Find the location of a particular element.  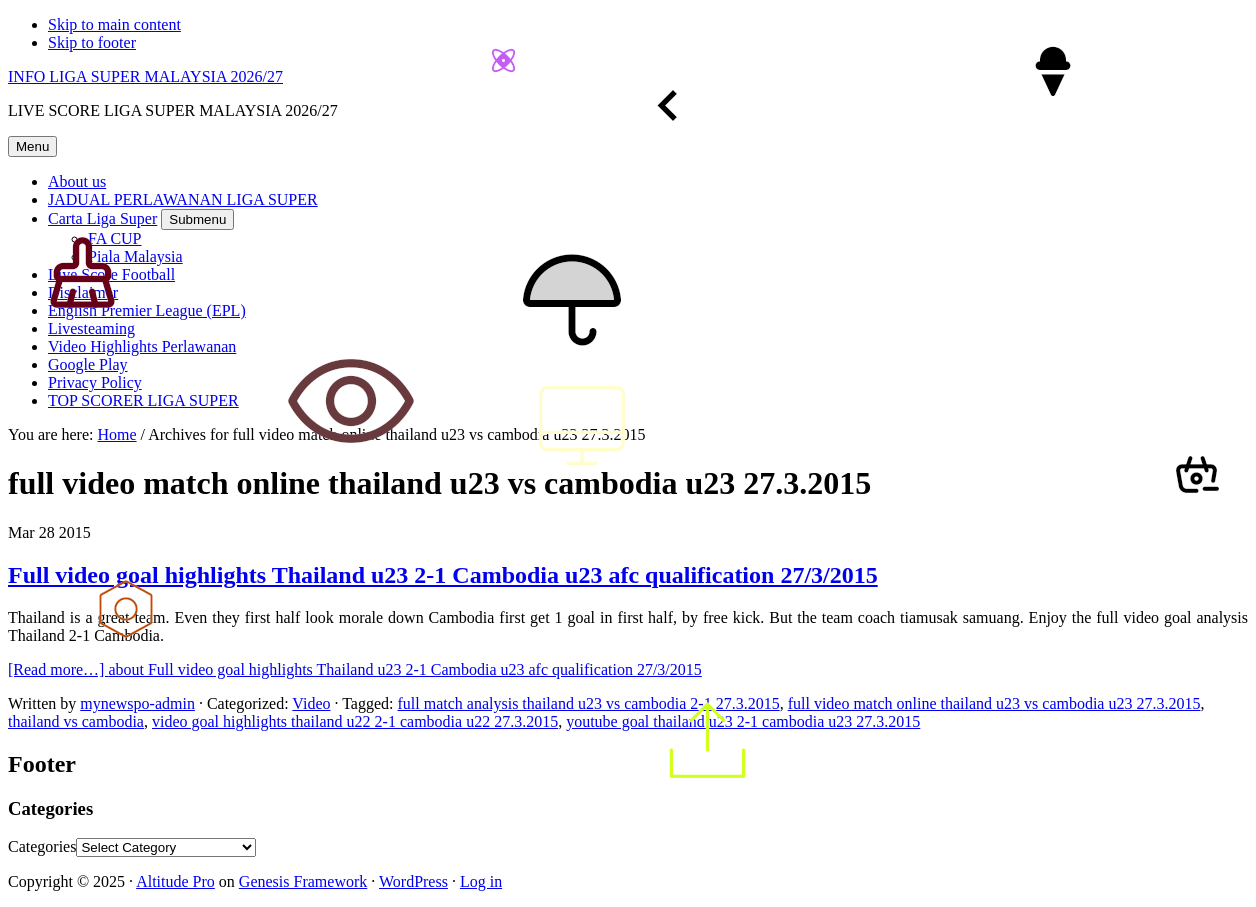

indicates weather protection or rain forecast is located at coordinates (572, 300).